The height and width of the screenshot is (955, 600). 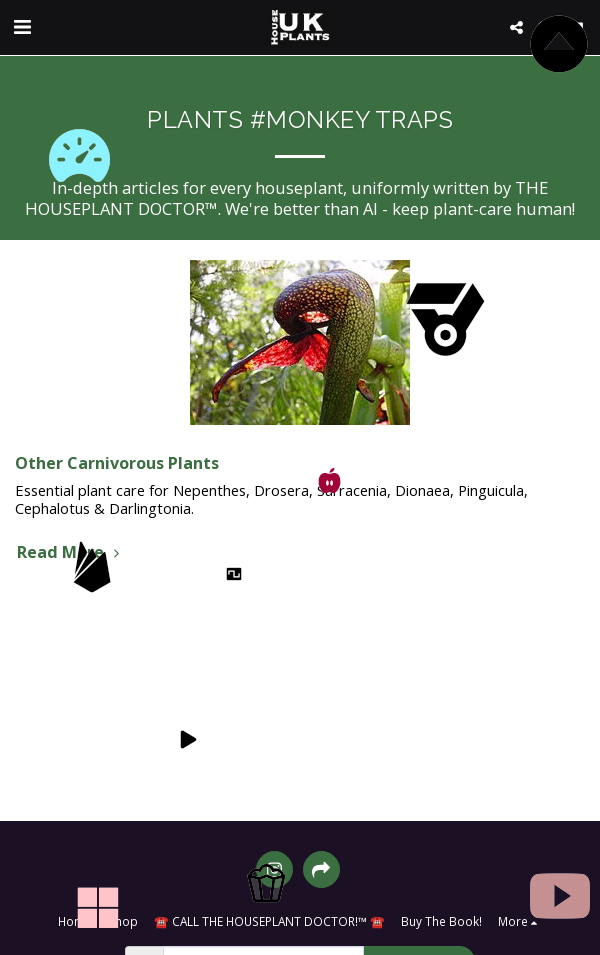 I want to click on firebase platform logo, so click(x=92, y=567).